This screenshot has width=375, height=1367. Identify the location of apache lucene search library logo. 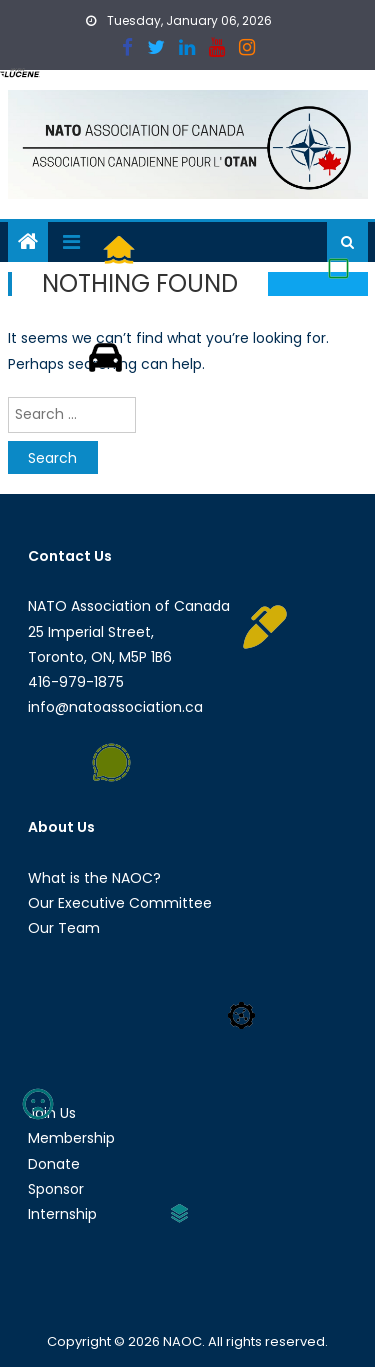
(20, 73).